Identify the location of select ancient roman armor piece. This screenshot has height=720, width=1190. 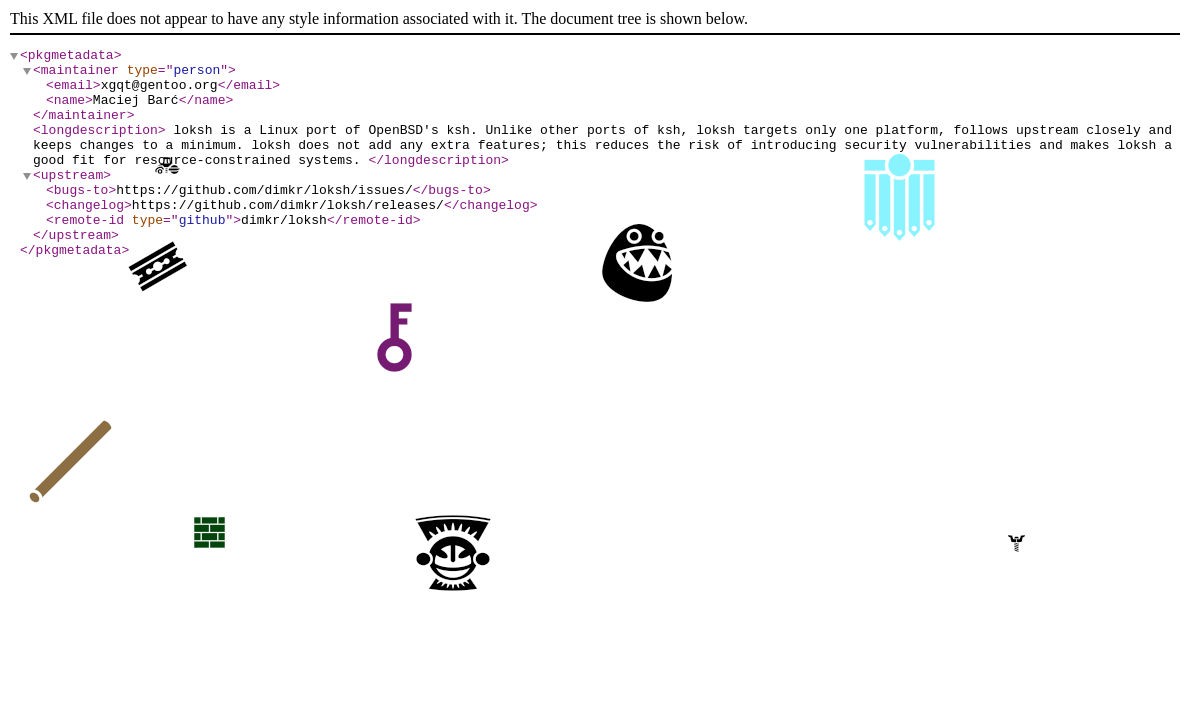
(899, 197).